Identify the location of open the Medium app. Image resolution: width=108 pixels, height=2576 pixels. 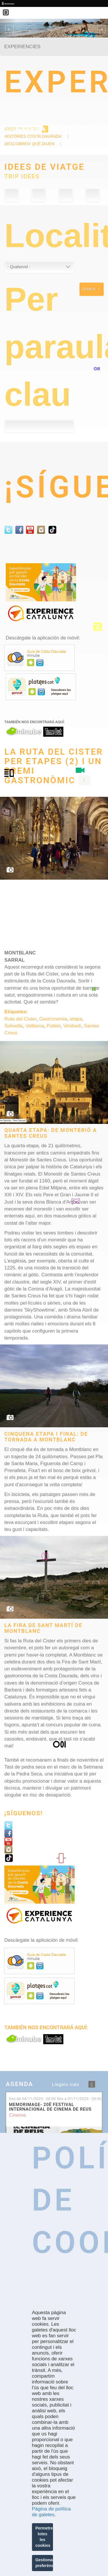
(59, 1744).